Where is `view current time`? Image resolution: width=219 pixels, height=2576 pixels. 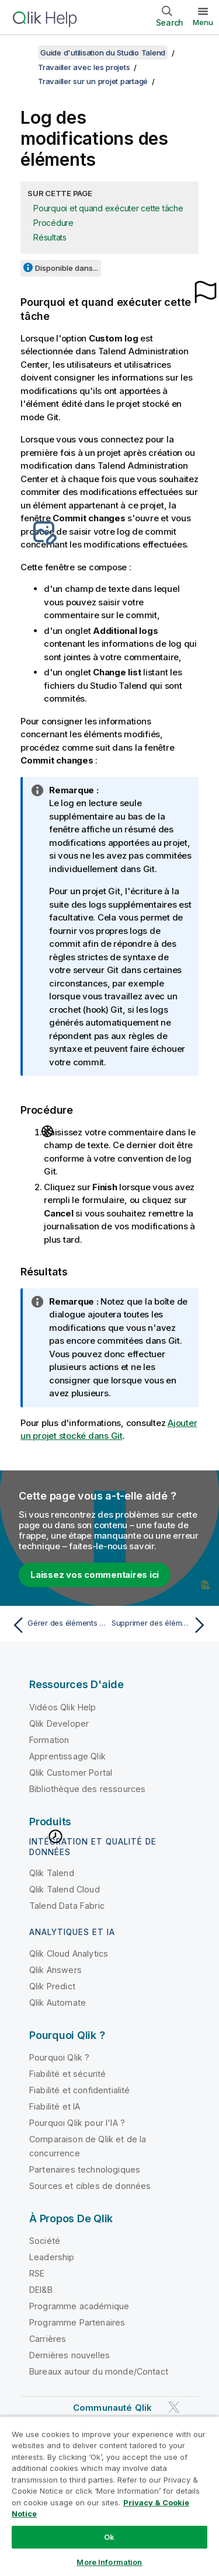 view current time is located at coordinates (55, 1836).